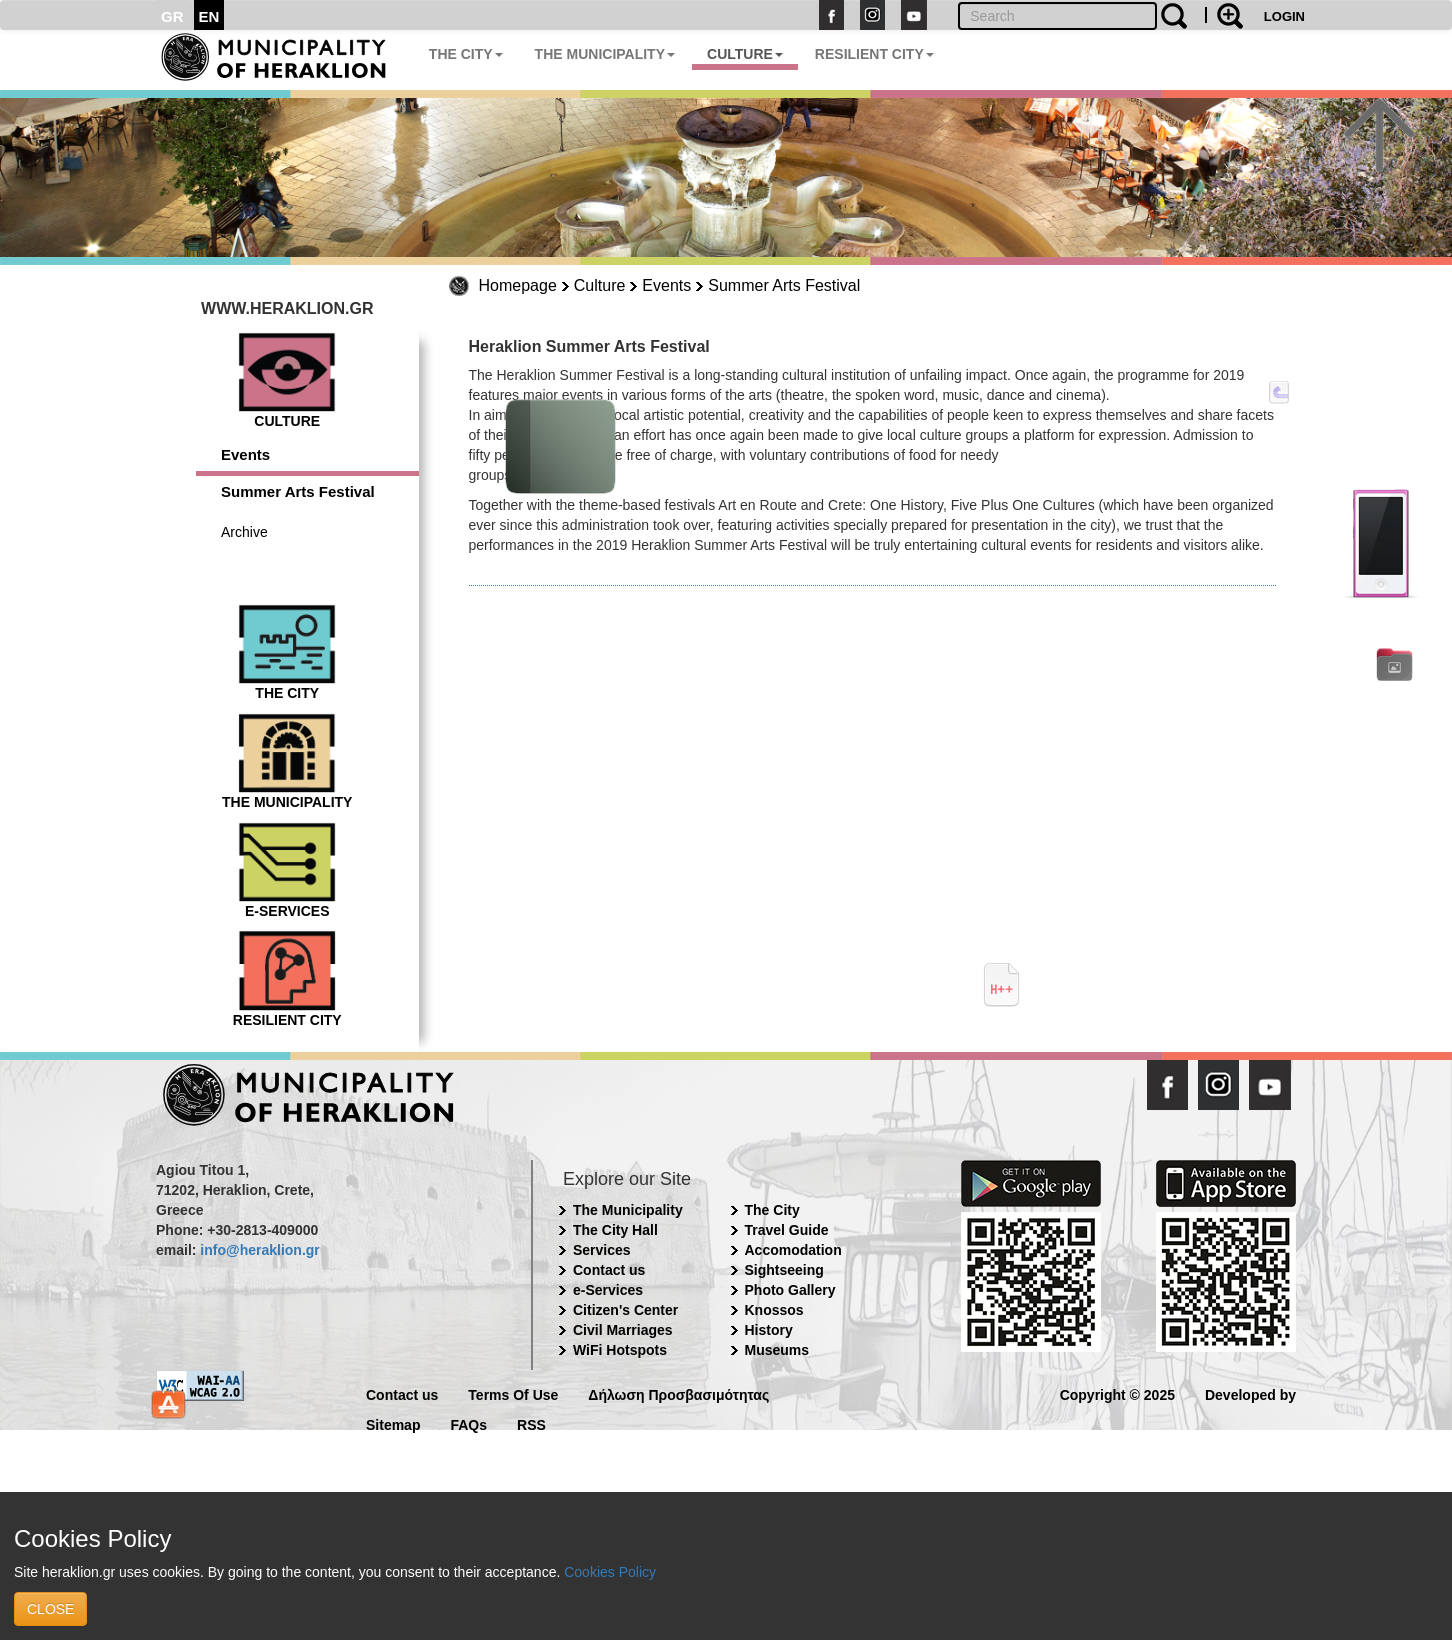 Image resolution: width=1452 pixels, height=1640 pixels. Describe the element at coordinates (1381, 544) in the screenshot. I see `iPod nano device connected` at that location.